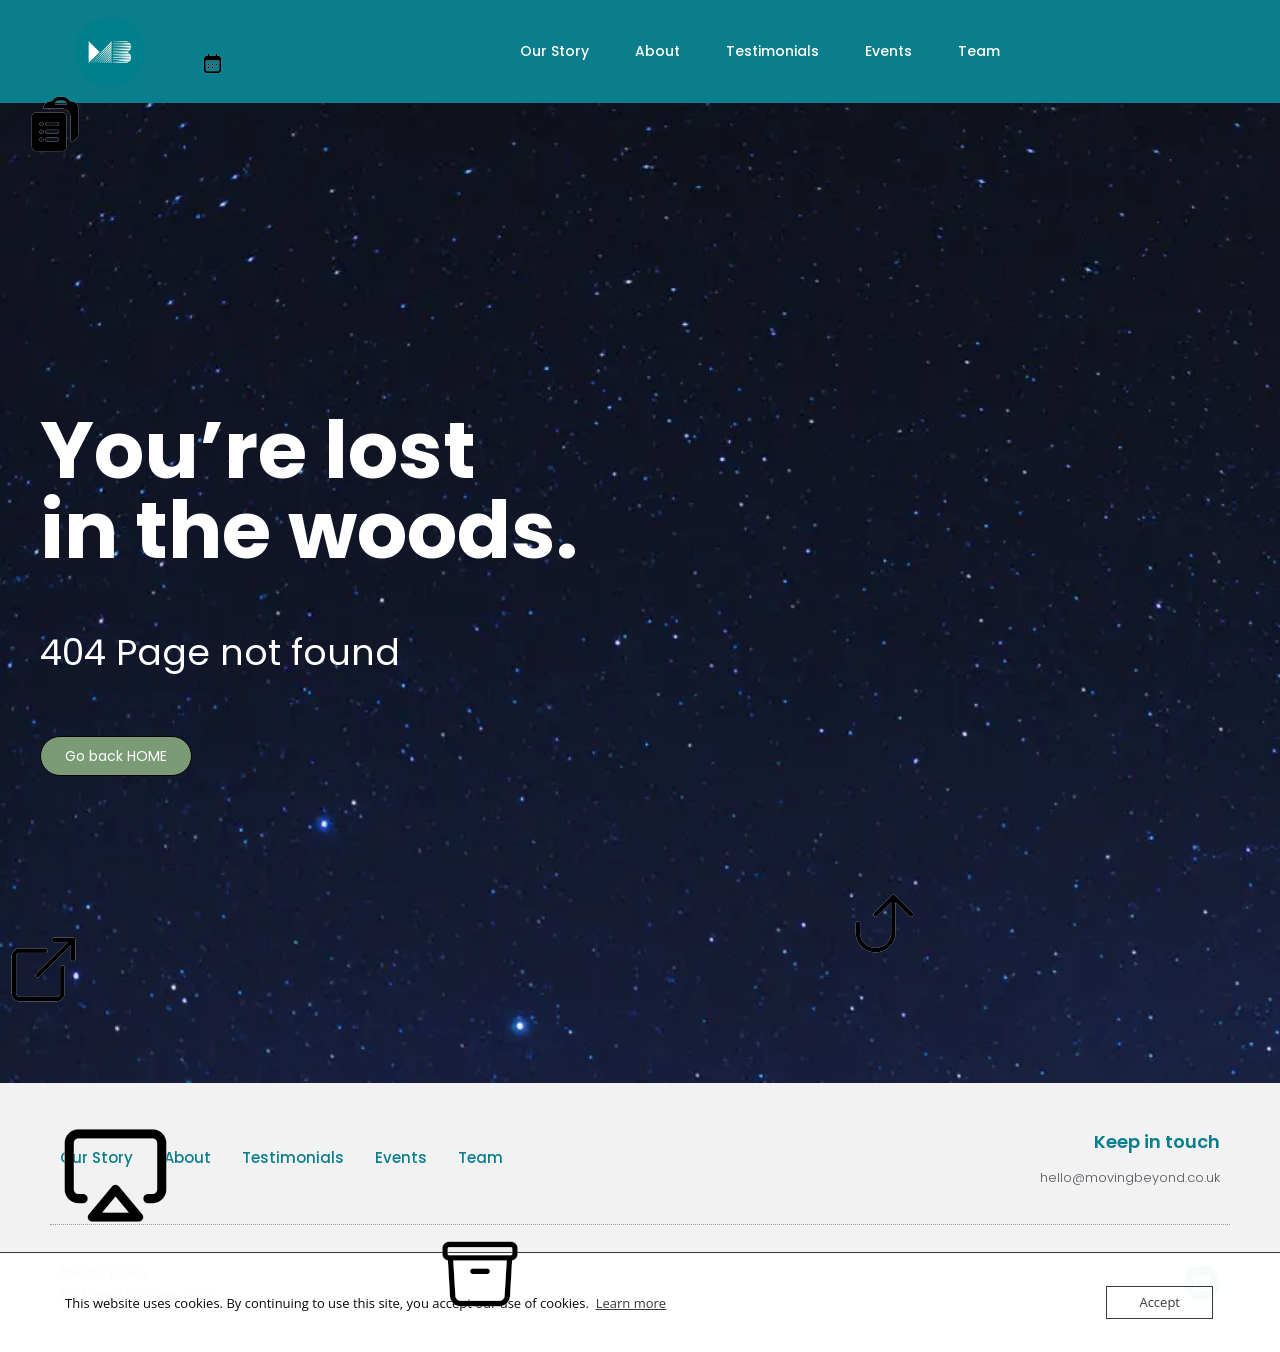 The width and height of the screenshot is (1280, 1352). Describe the element at coordinates (884, 923) in the screenshot. I see `go back or return to previous state` at that location.